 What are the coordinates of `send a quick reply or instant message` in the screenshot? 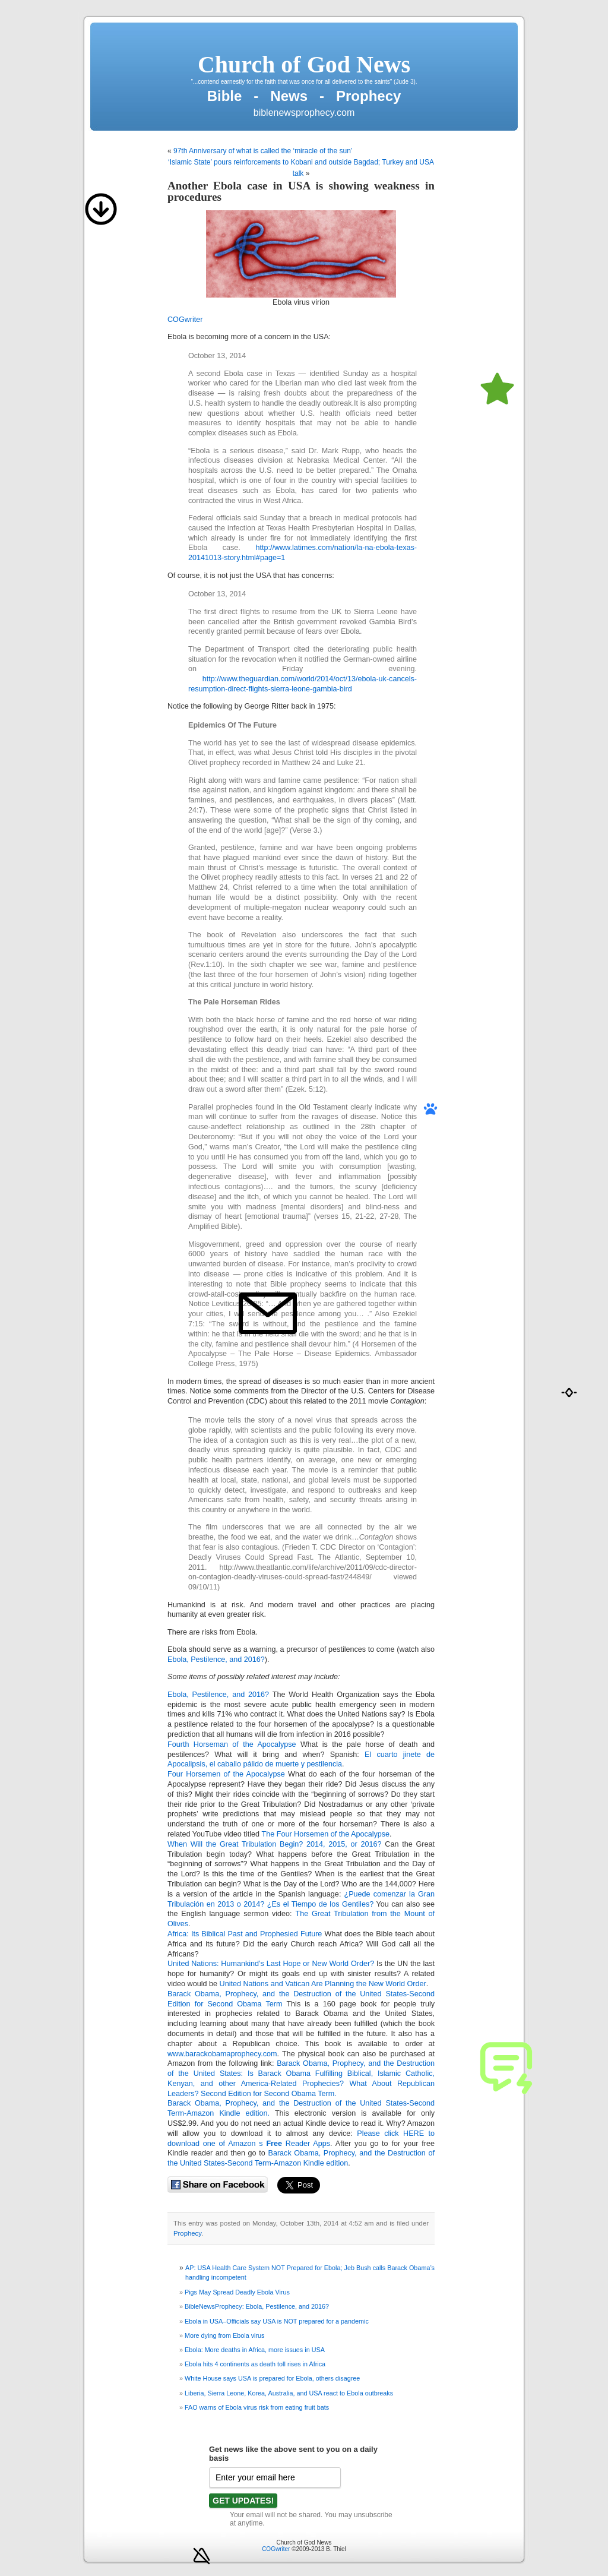 It's located at (506, 2065).